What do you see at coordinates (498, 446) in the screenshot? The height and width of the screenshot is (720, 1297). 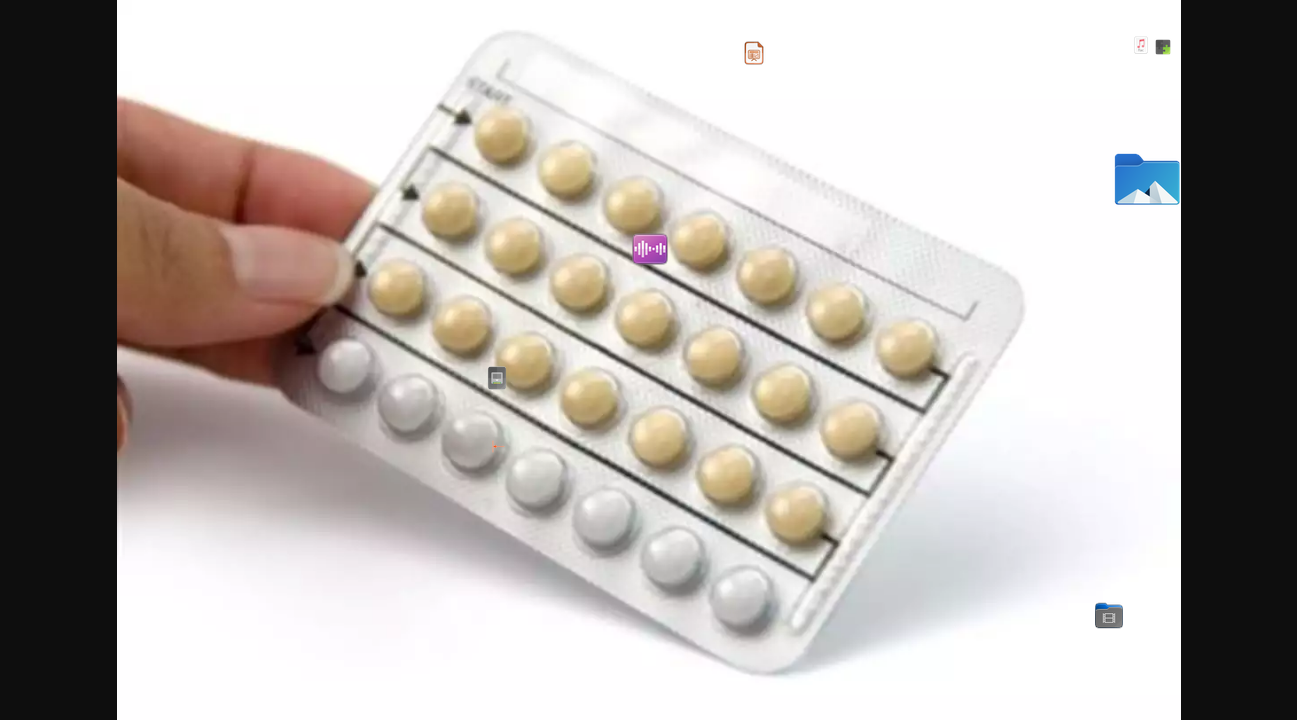 I see `go to the first item in a list or sequence` at bounding box center [498, 446].